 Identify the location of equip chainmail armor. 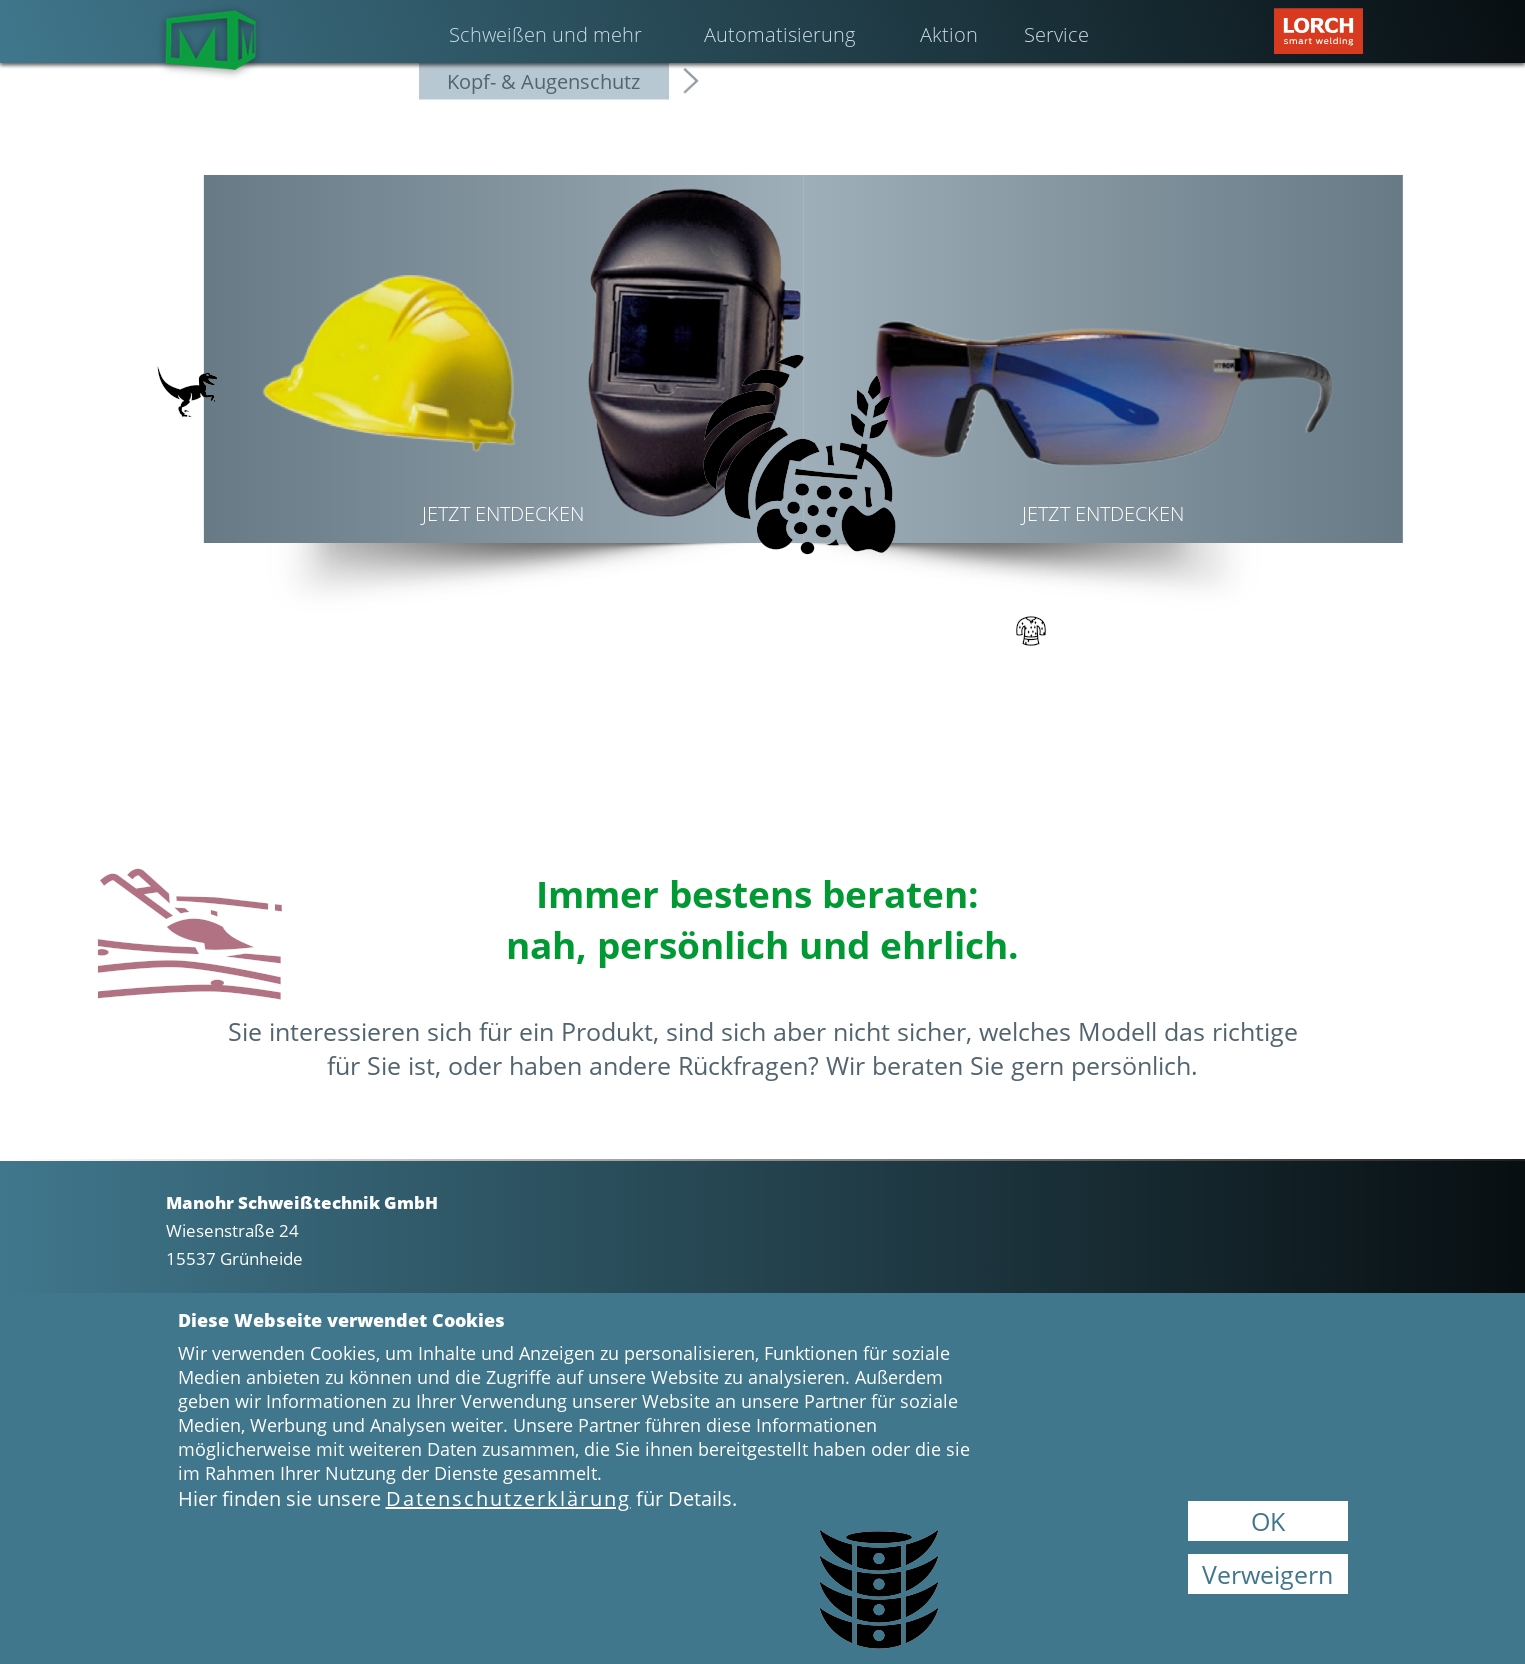
(1031, 631).